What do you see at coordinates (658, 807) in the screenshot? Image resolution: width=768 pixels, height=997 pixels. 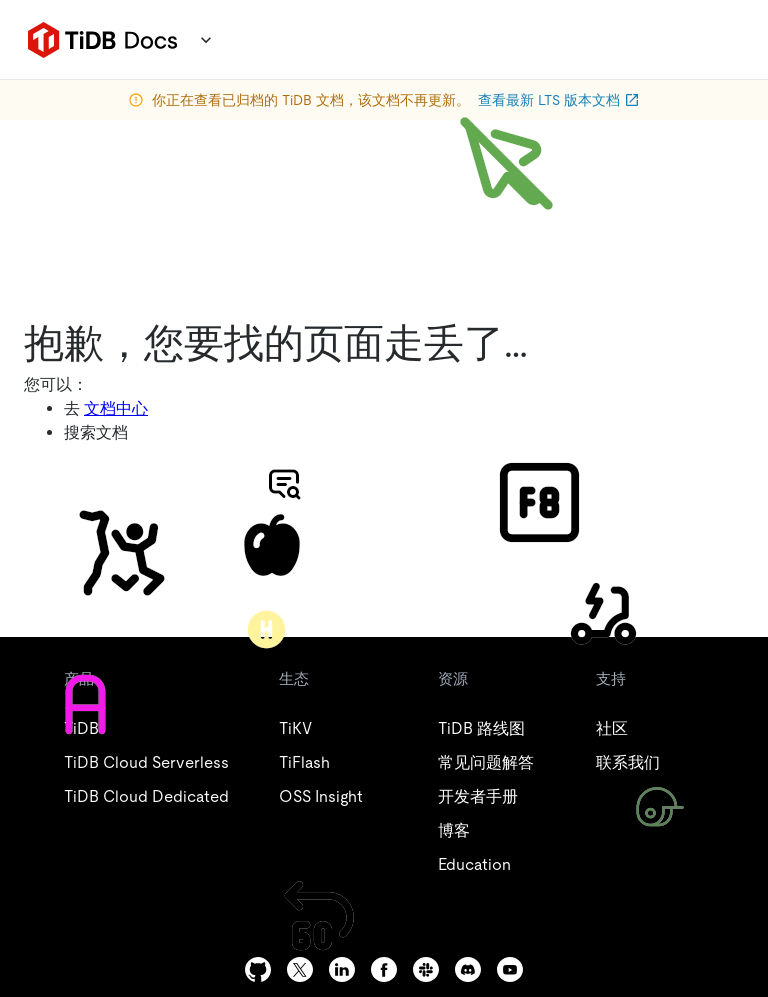 I see `access baseball or sports-related content` at bounding box center [658, 807].